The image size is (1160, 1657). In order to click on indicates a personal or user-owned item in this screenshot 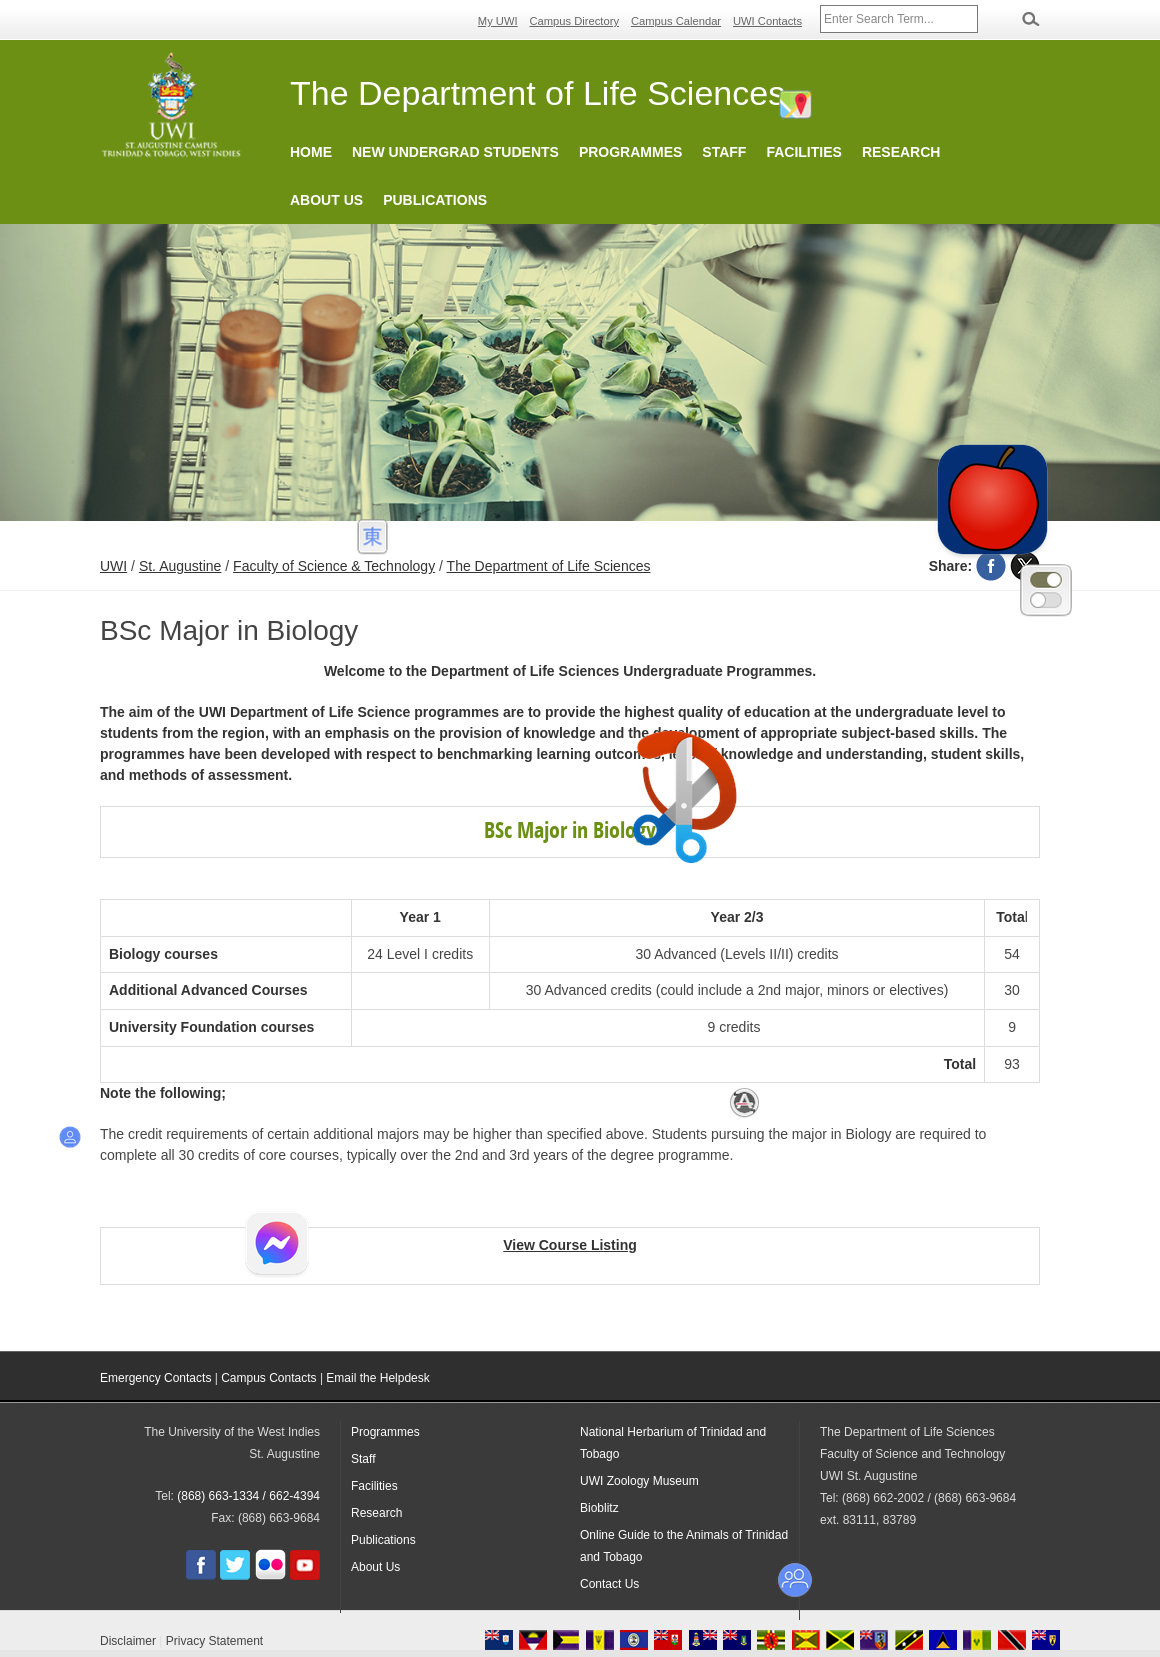, I will do `click(70, 1137)`.